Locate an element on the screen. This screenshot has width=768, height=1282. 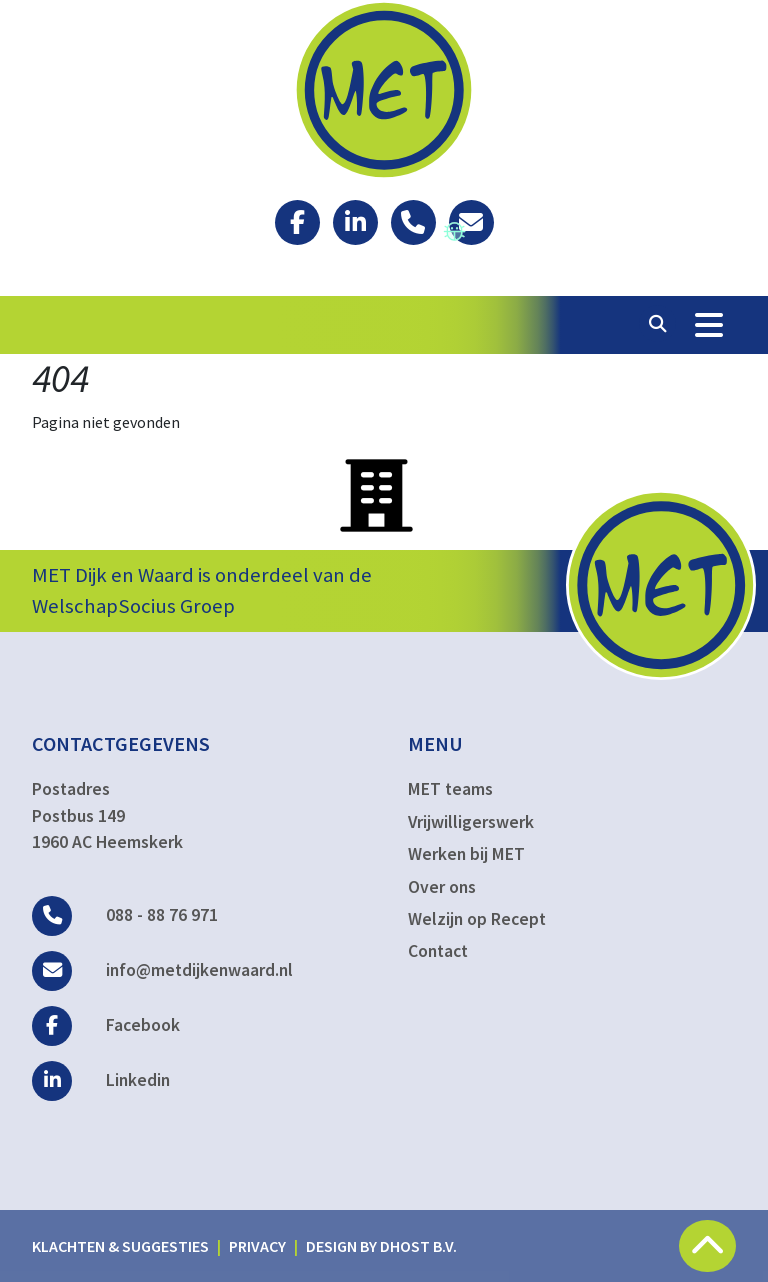
report a bug or issue is located at coordinates (454, 231).